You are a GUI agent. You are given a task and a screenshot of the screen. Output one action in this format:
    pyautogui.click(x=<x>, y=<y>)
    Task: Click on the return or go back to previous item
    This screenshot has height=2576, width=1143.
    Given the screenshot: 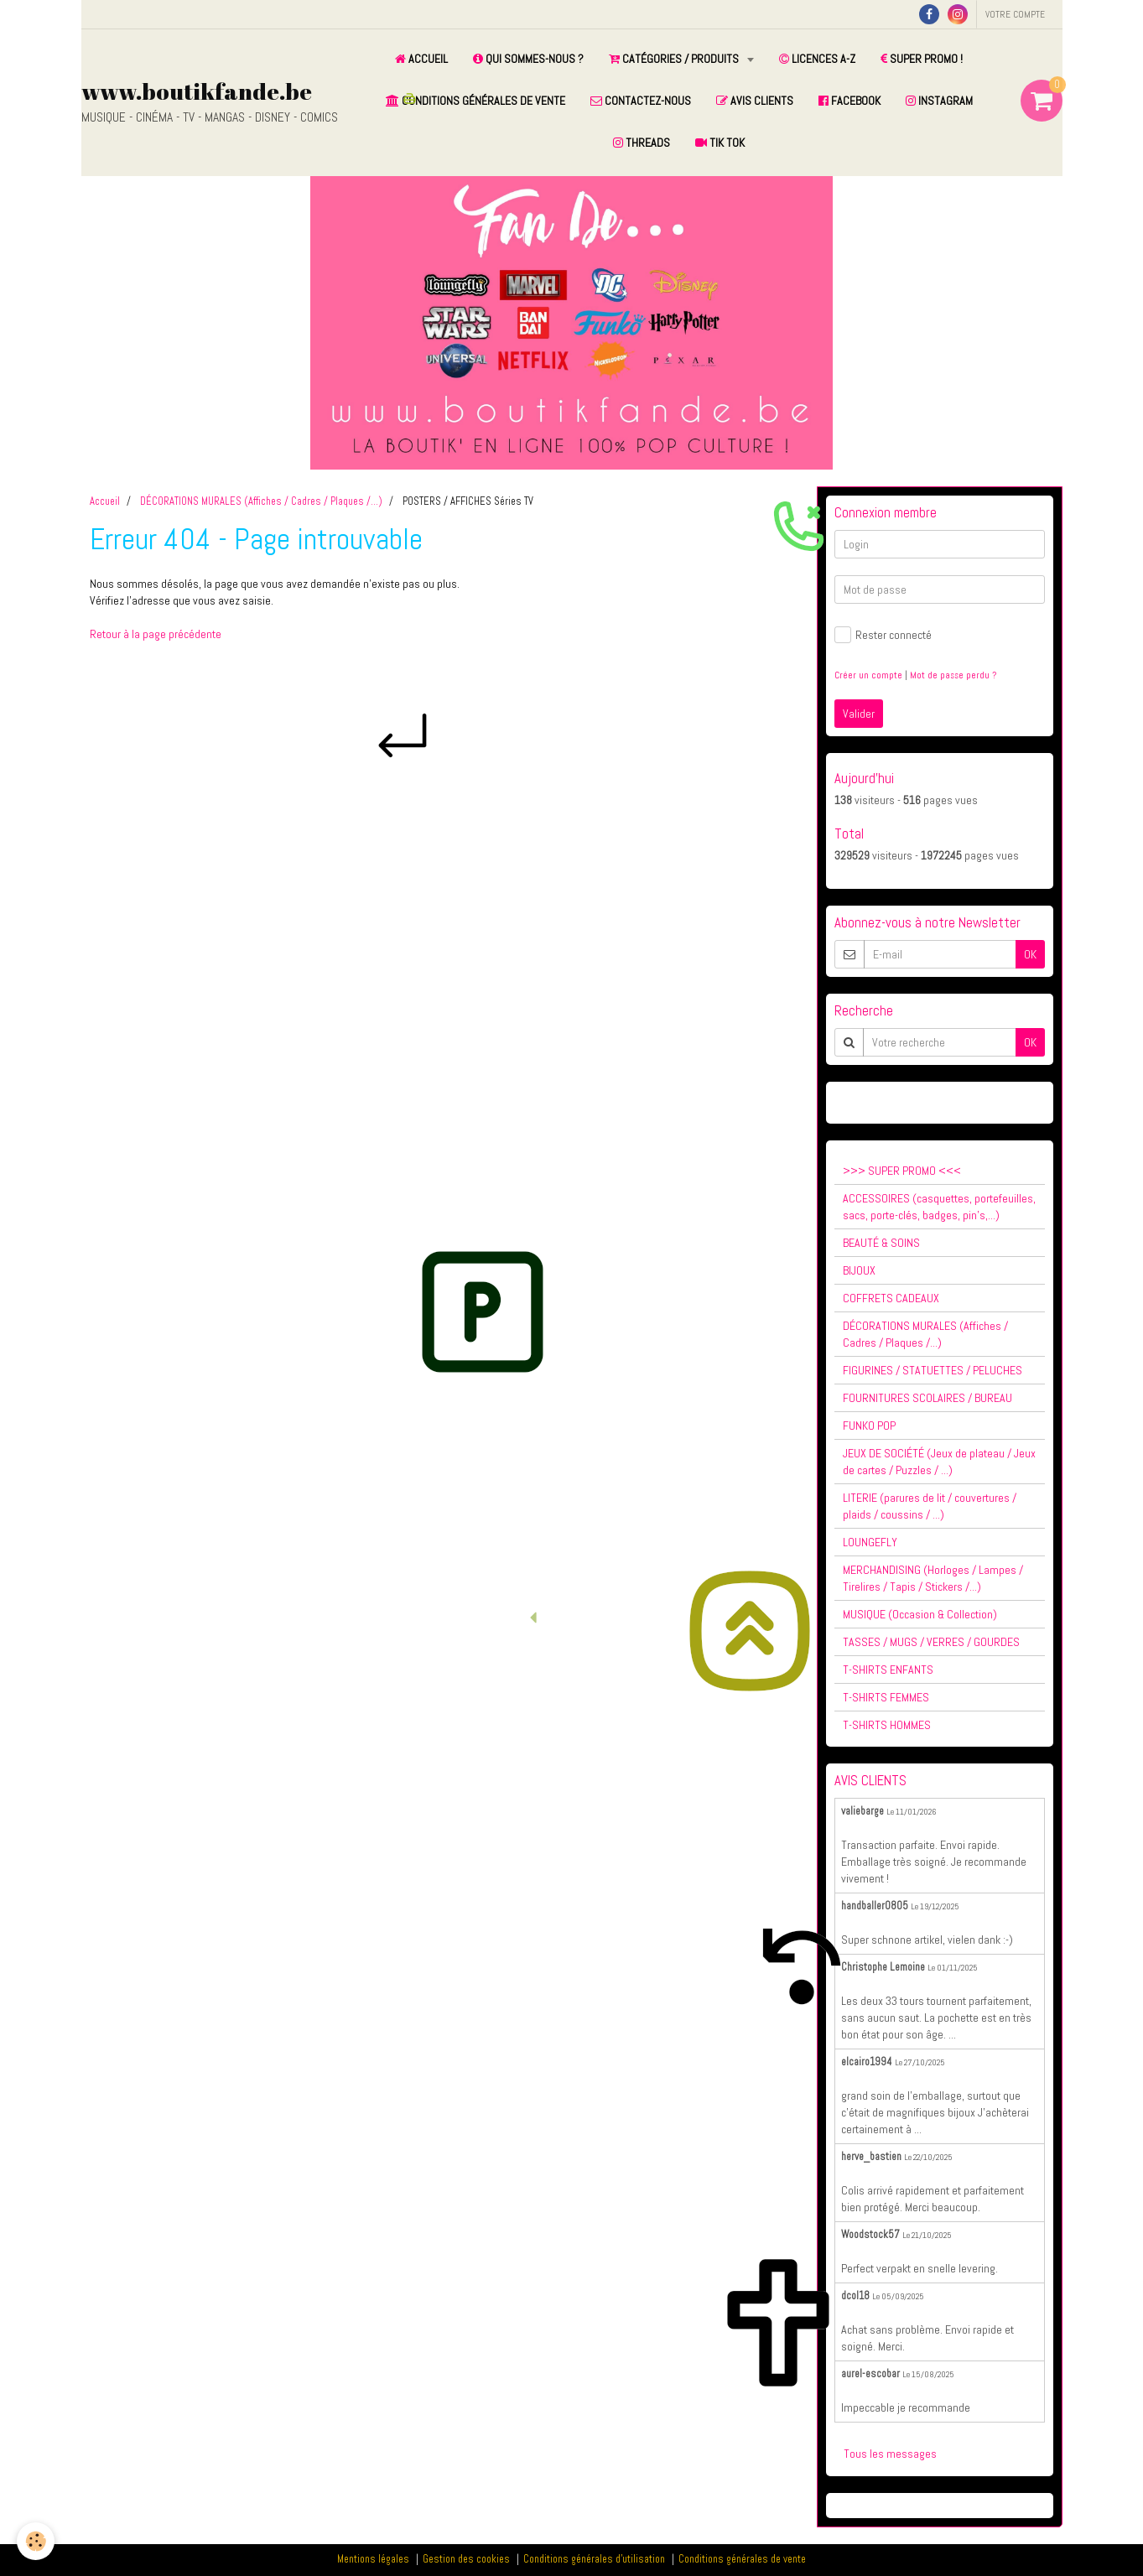 What is the action you would take?
    pyautogui.click(x=403, y=735)
    